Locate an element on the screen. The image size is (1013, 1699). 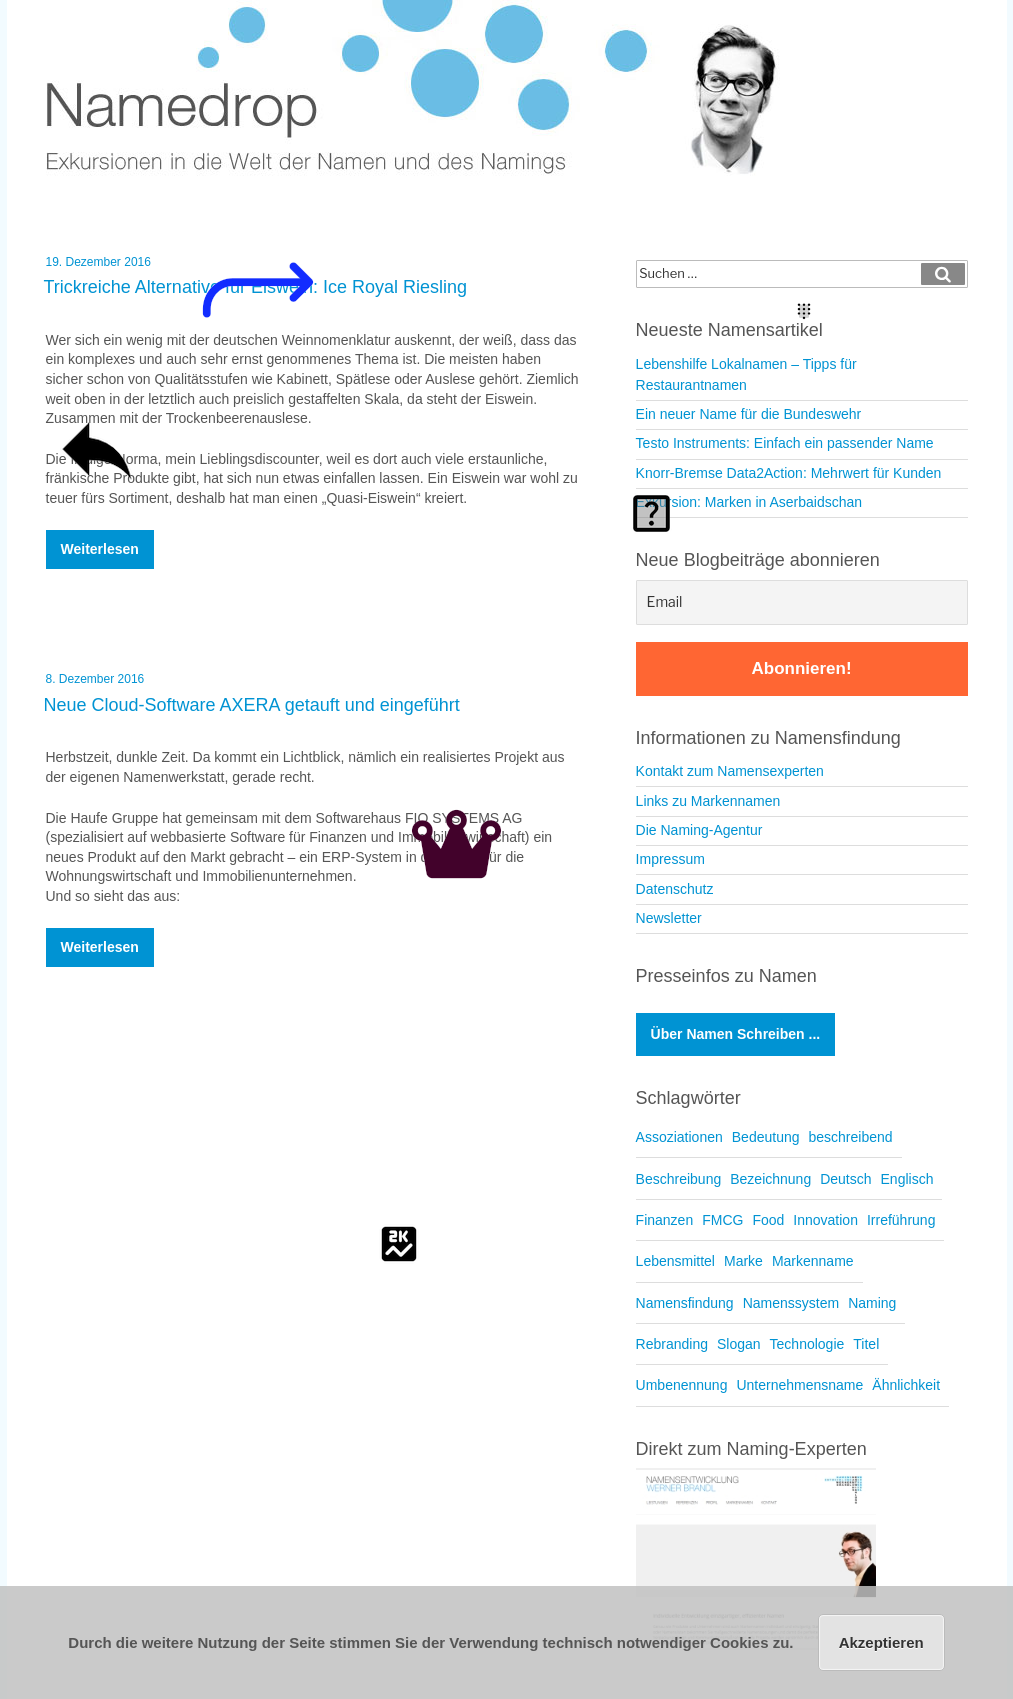
reply to a message or comment is located at coordinates (97, 449).